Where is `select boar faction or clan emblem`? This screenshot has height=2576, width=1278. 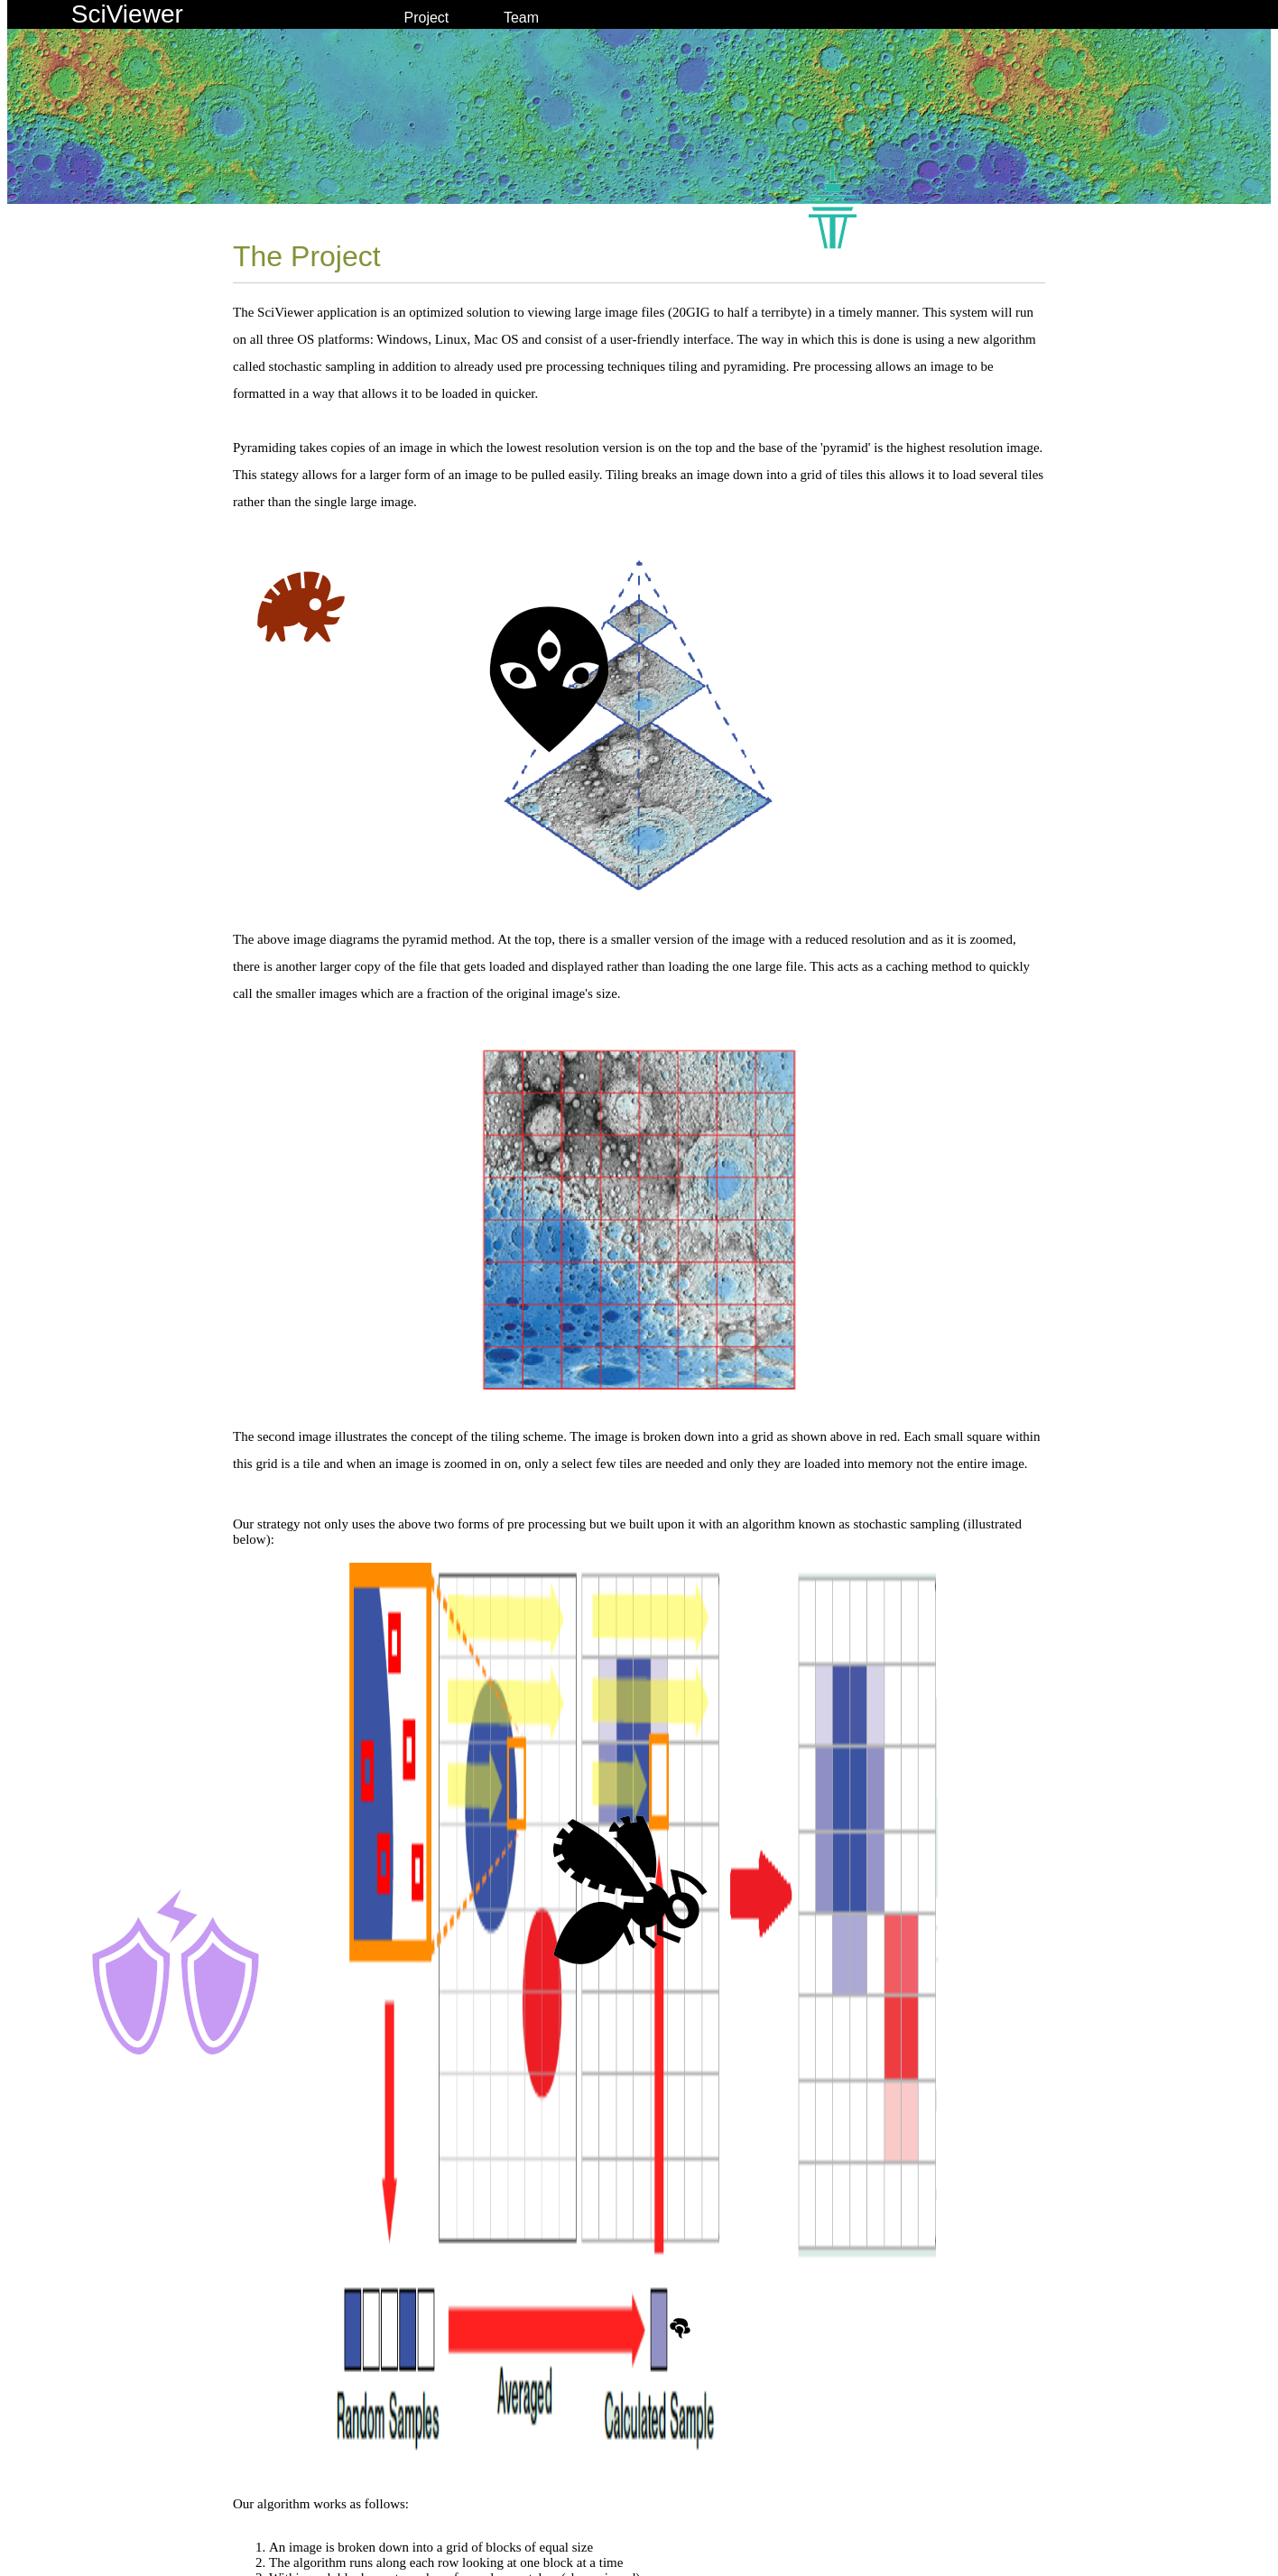
select boar faction or clan emblem is located at coordinates (301, 606).